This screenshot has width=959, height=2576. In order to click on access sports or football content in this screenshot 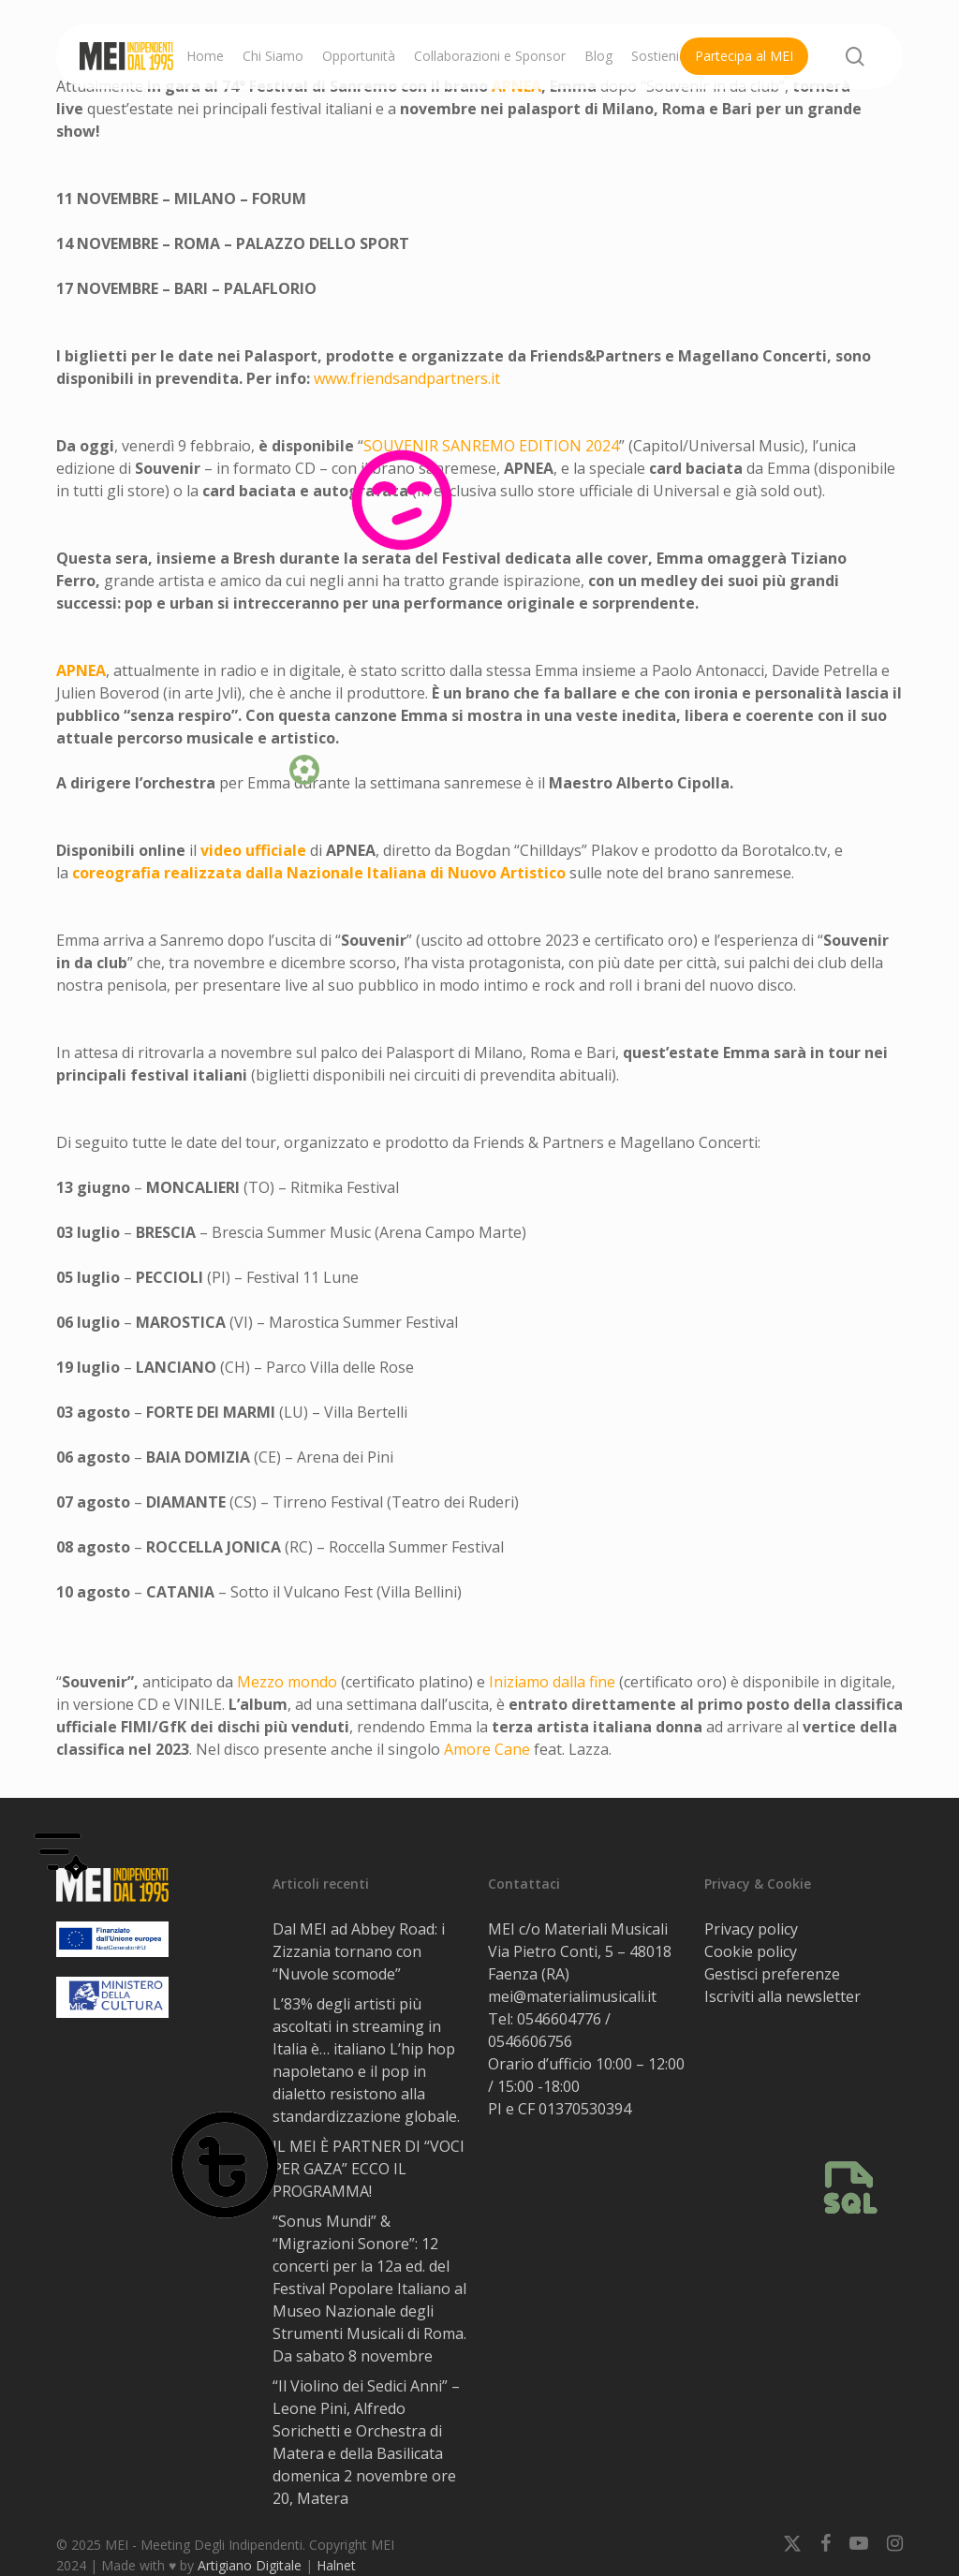, I will do `click(304, 770)`.